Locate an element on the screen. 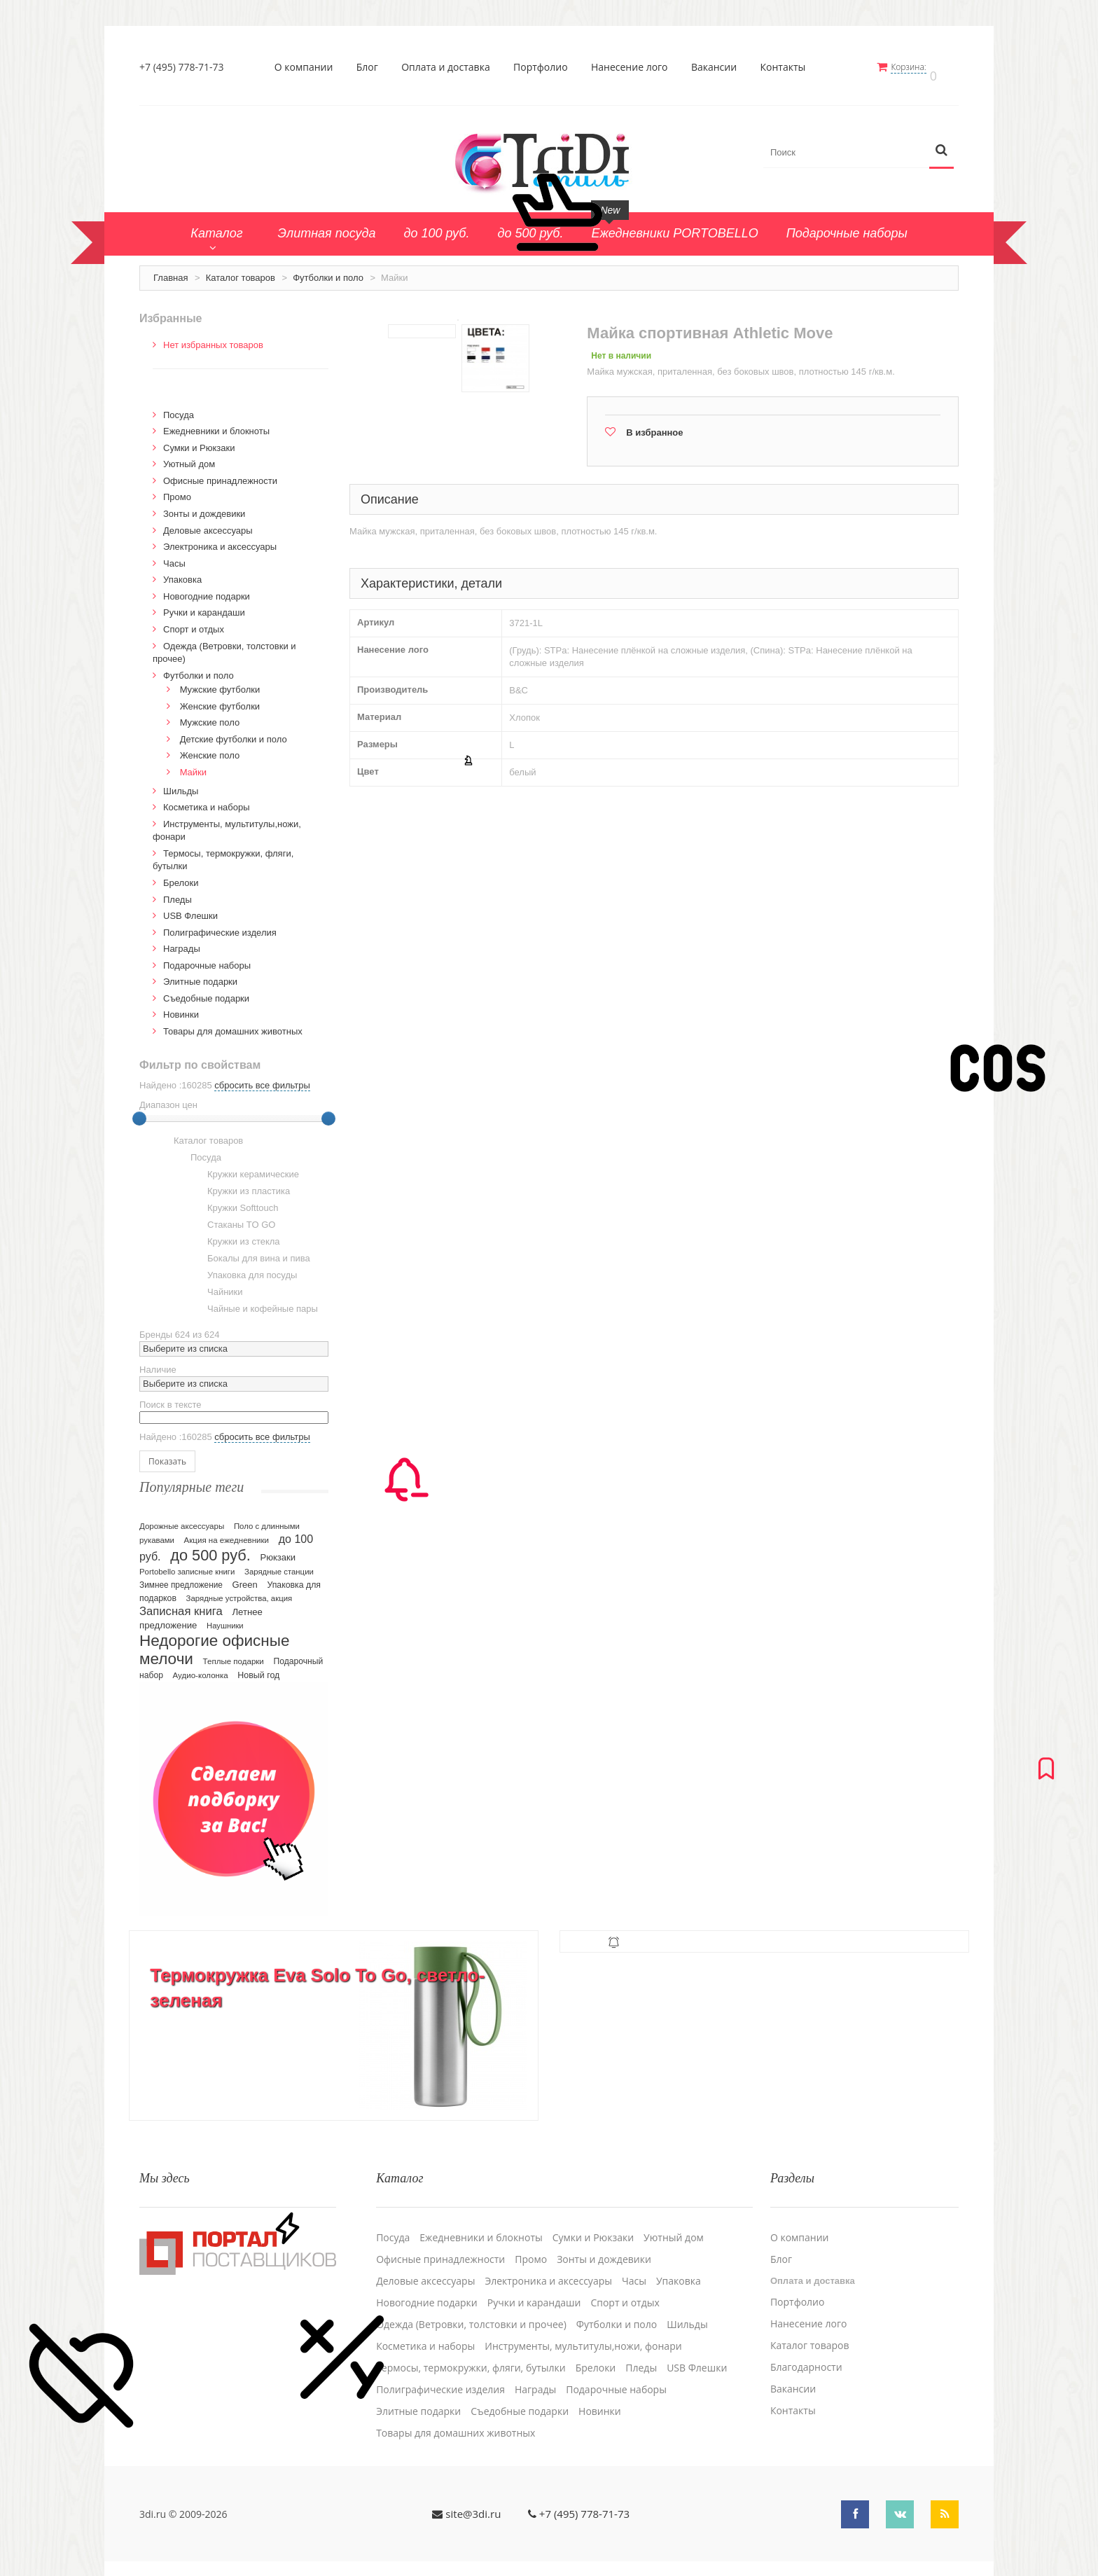 The height and width of the screenshot is (2576, 1098). perform division calculation is located at coordinates (342, 2357).